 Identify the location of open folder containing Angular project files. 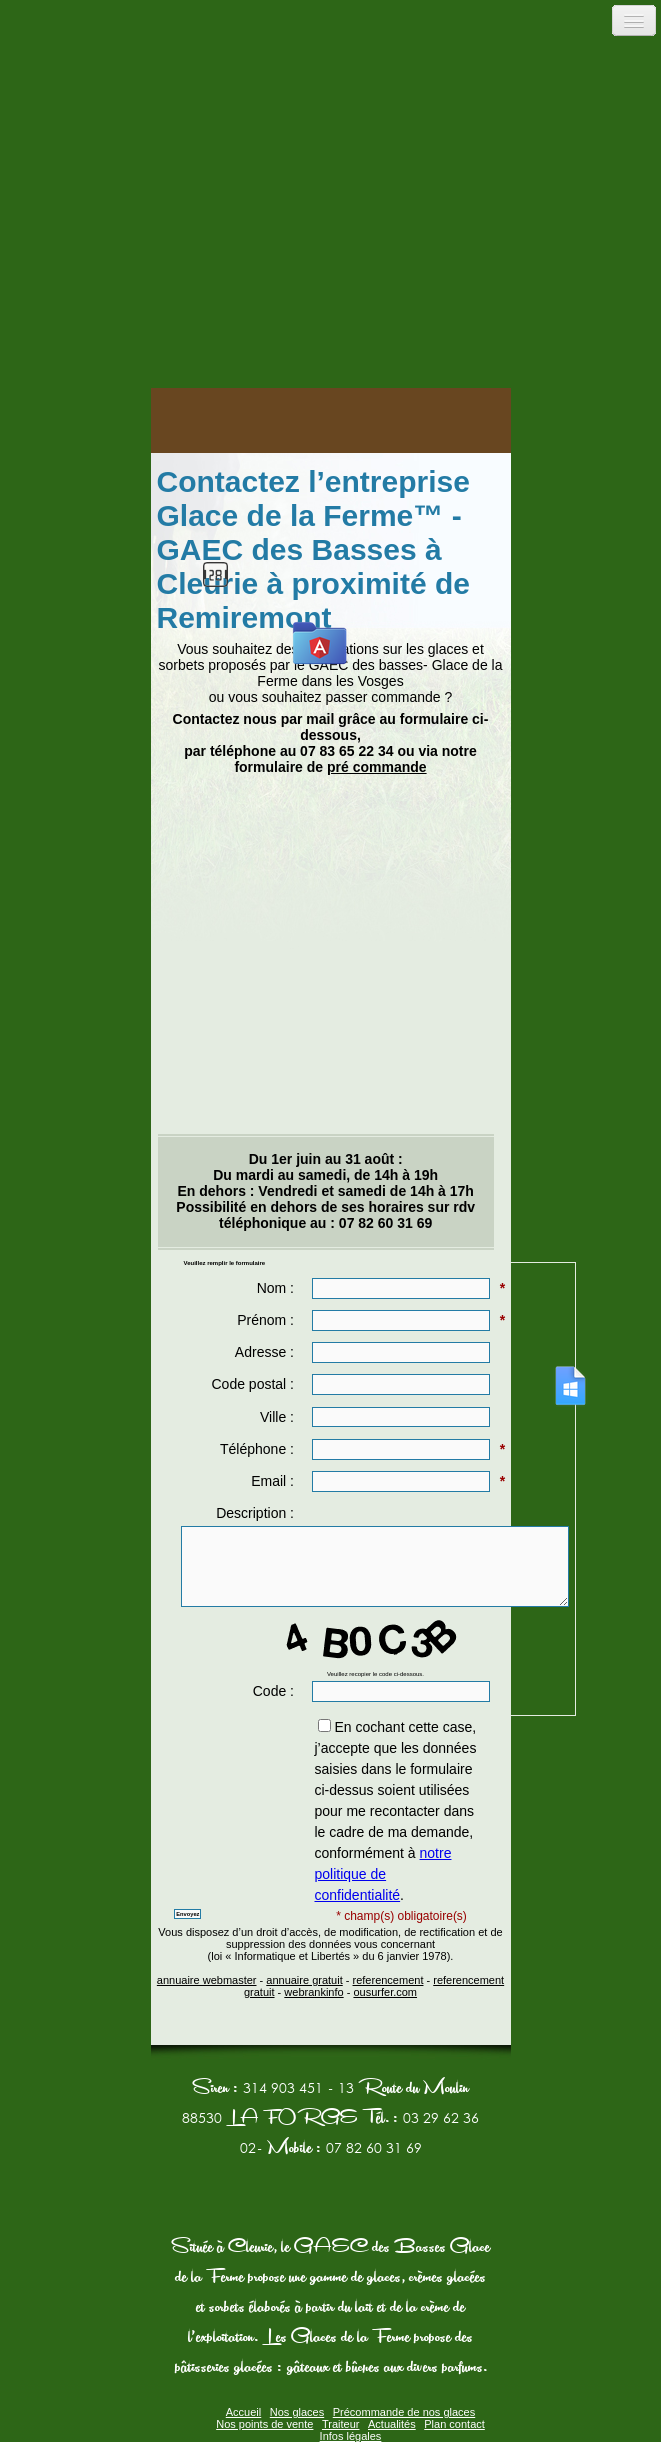
(319, 644).